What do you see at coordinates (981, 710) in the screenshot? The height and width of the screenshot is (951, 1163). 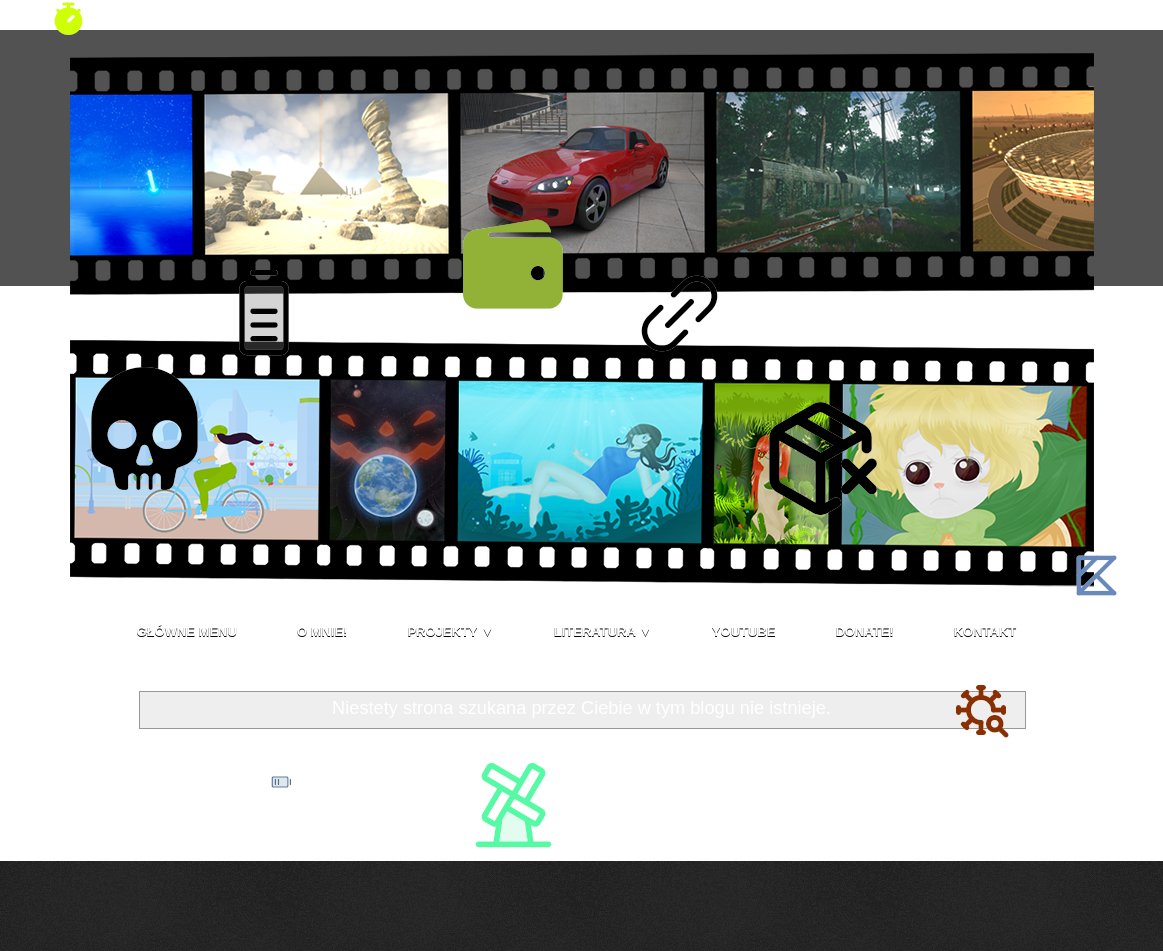 I see `search for virus or malware threats` at bounding box center [981, 710].